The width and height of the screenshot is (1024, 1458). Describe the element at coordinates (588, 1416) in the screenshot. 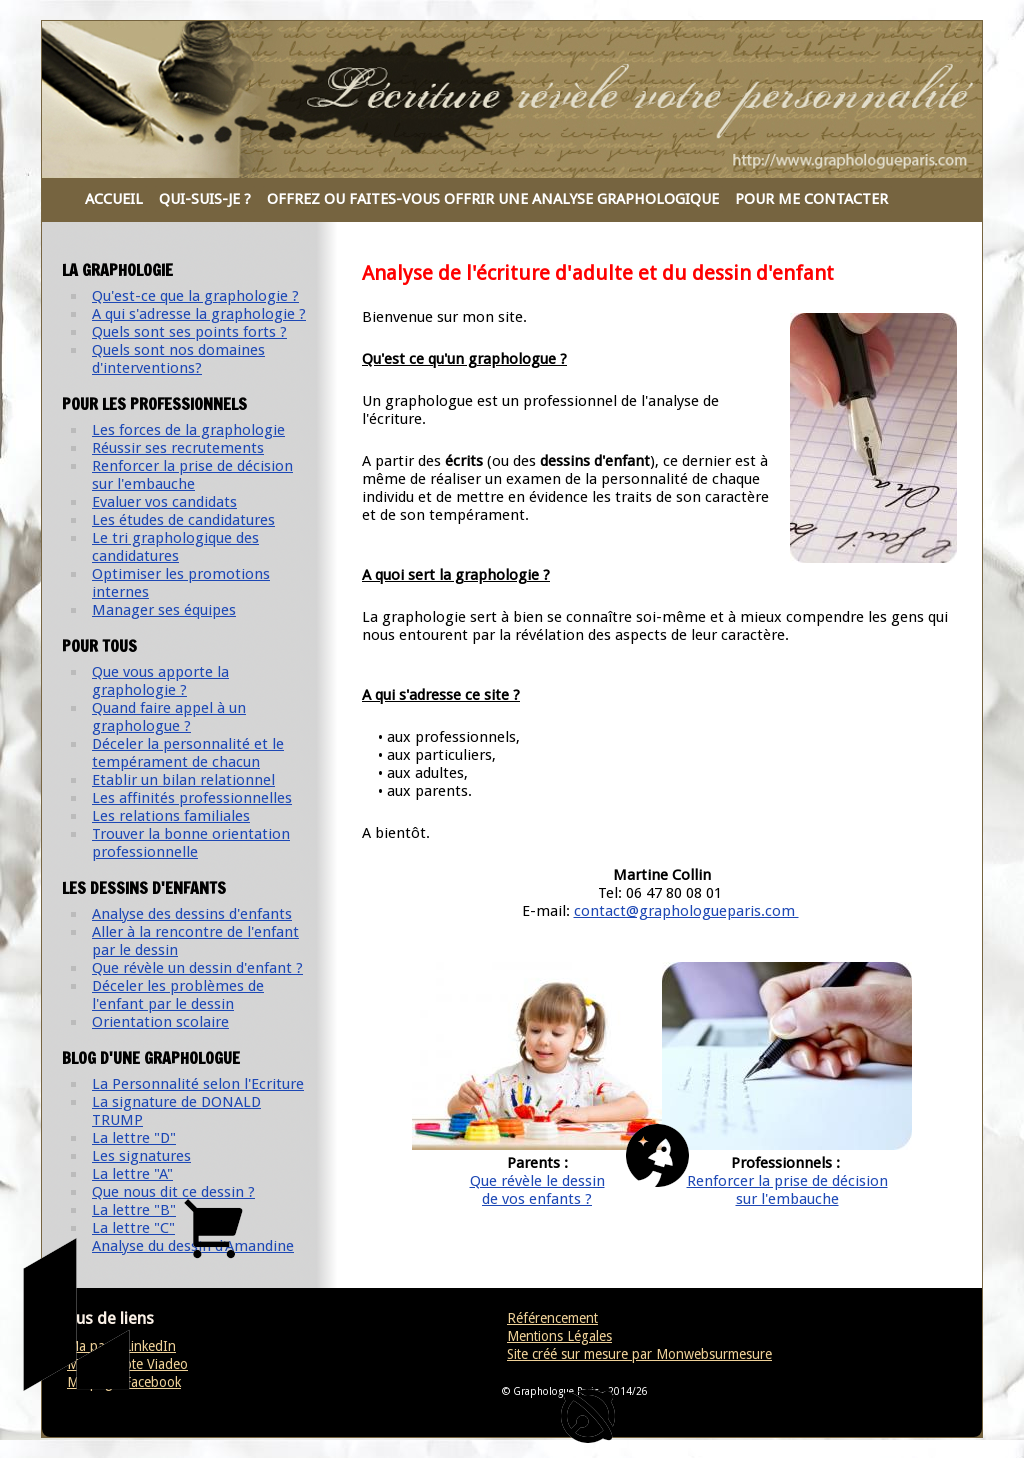

I see `view notifications` at that location.